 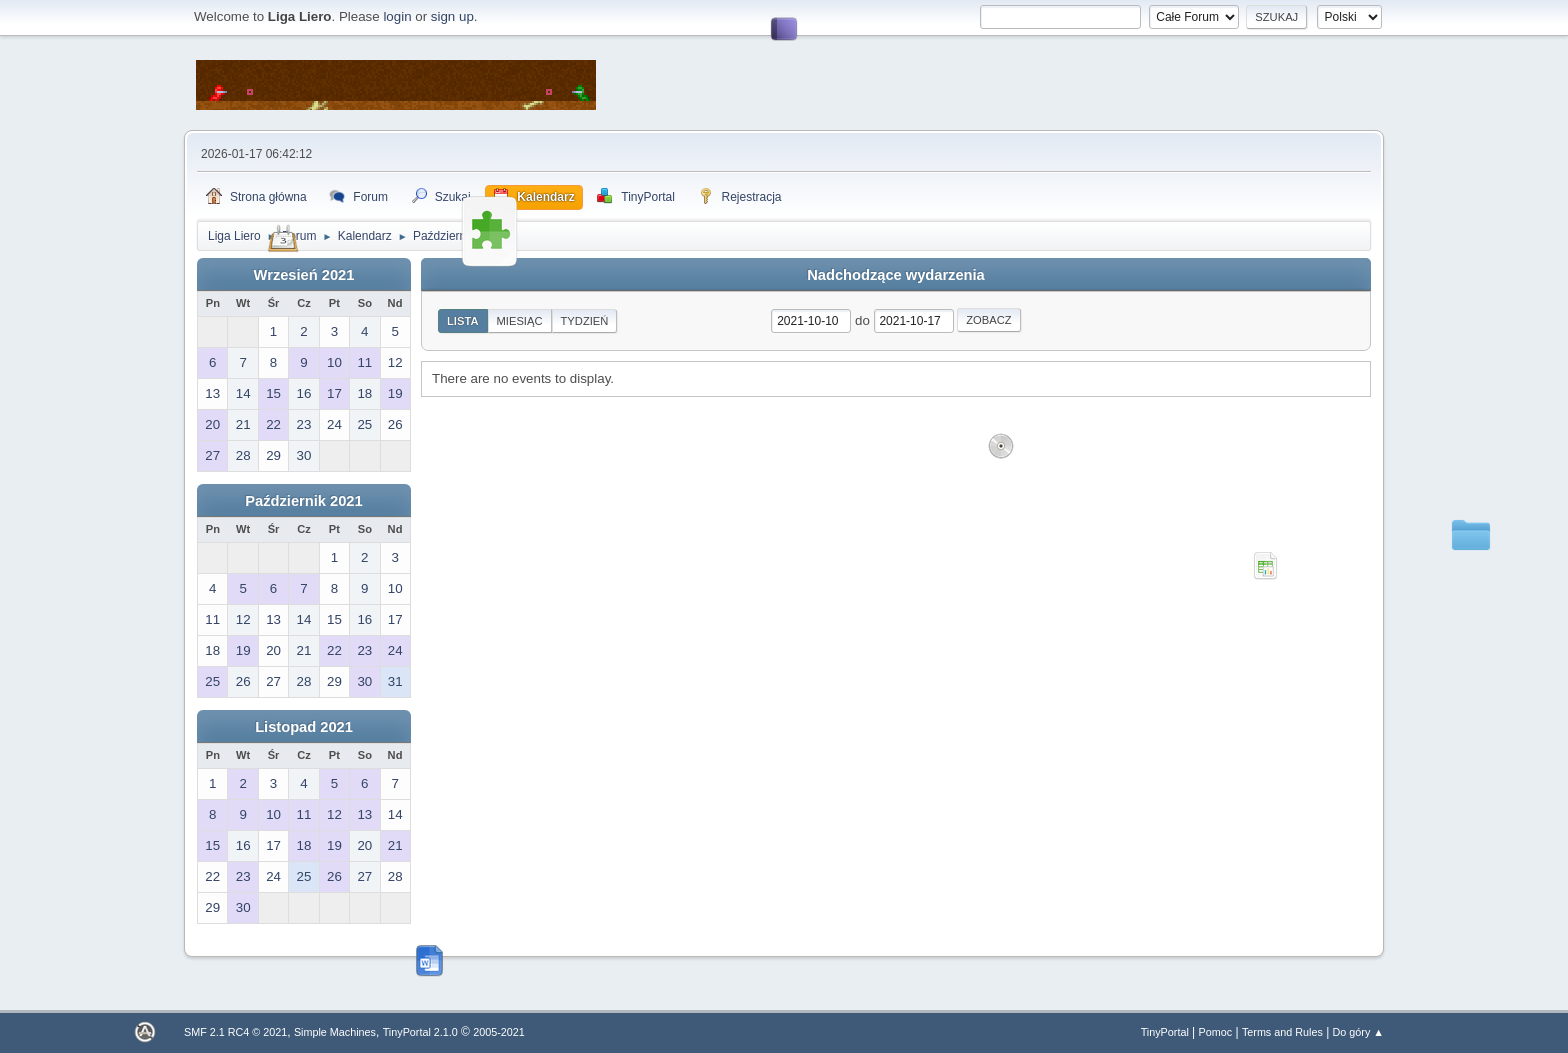 What do you see at coordinates (1265, 565) in the screenshot?
I see `open a spreadsheet file` at bounding box center [1265, 565].